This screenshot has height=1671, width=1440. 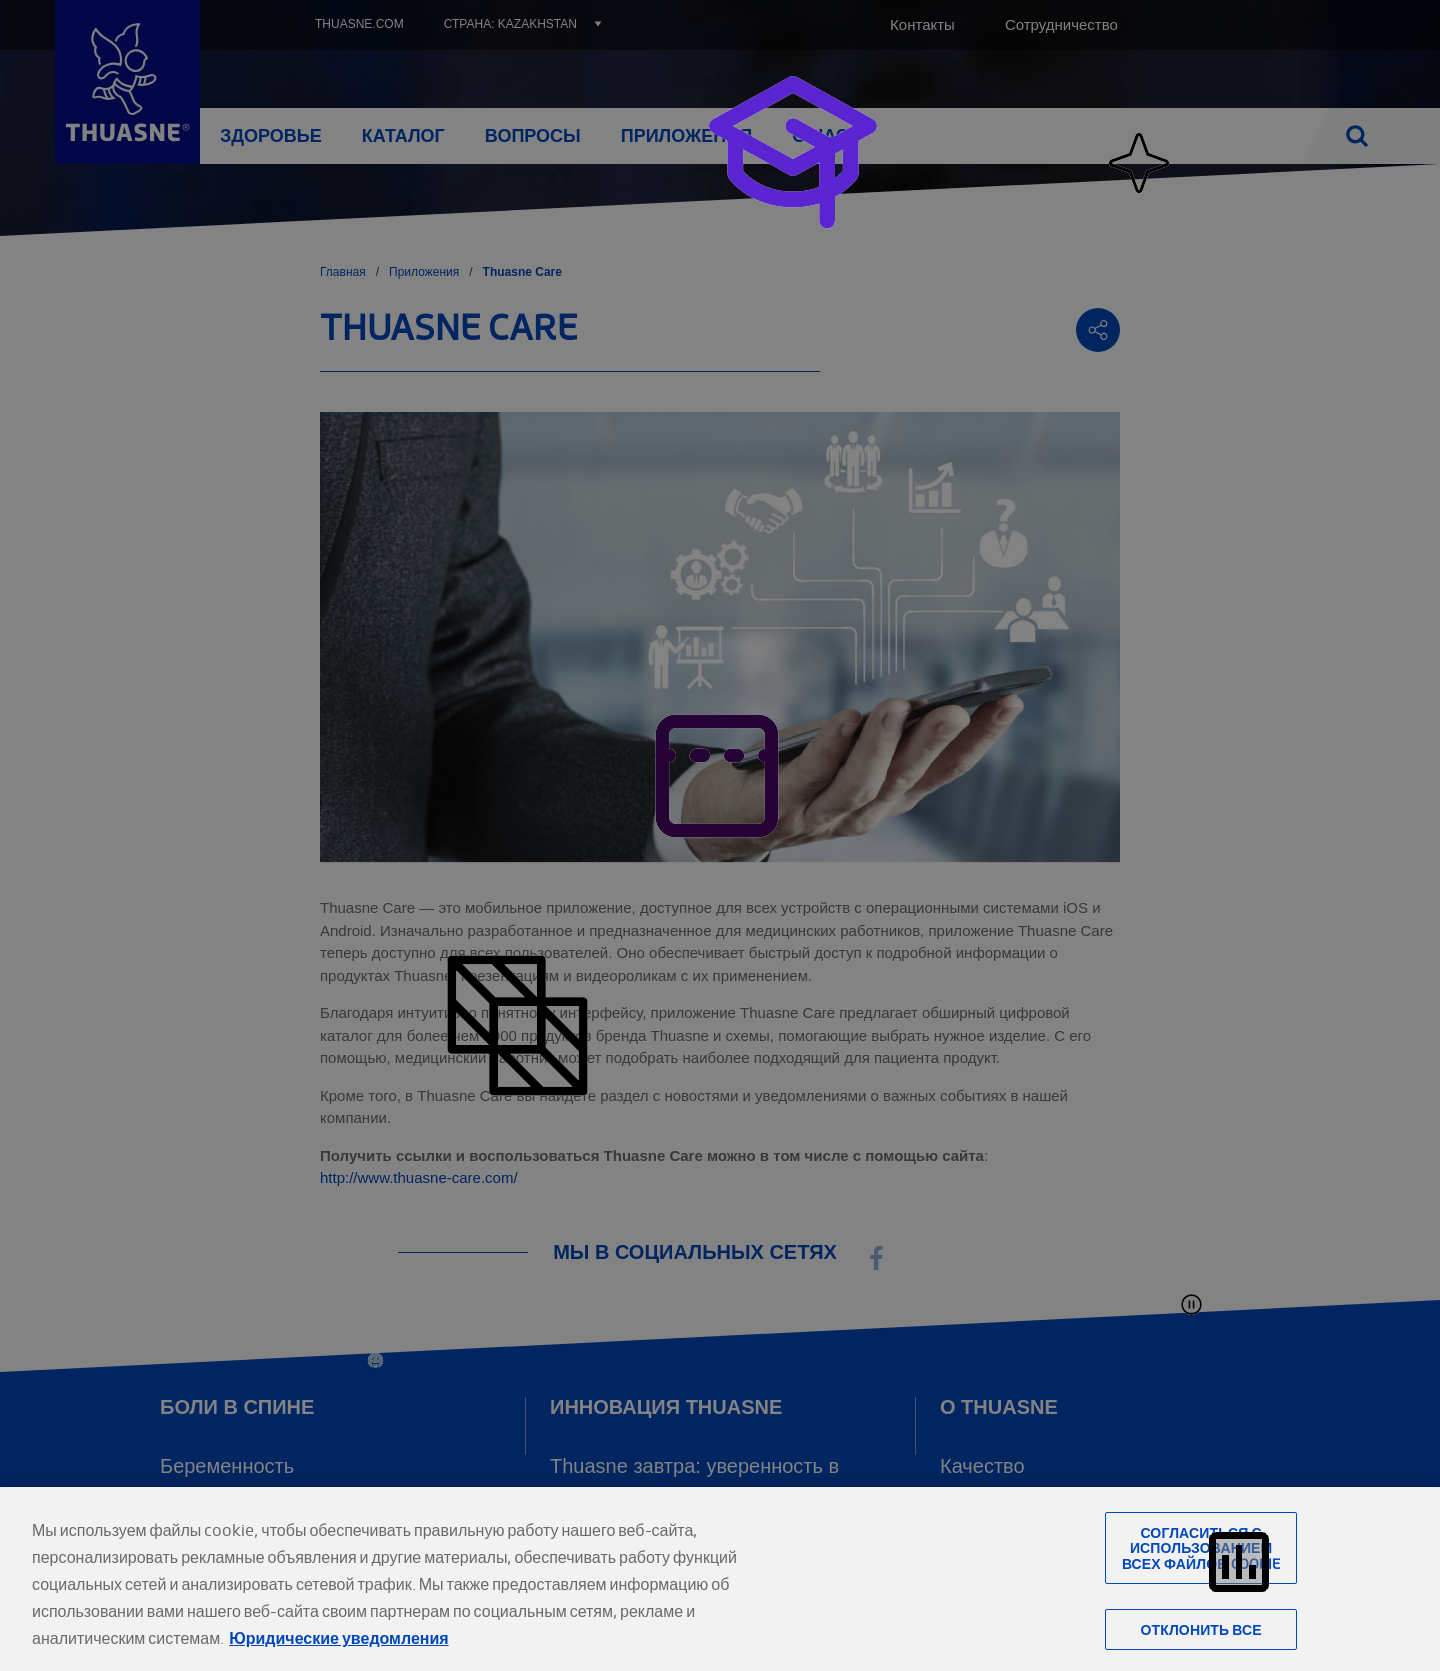 I want to click on exclude or subtract overlapping shapes in a design tool, so click(x=517, y=1025).